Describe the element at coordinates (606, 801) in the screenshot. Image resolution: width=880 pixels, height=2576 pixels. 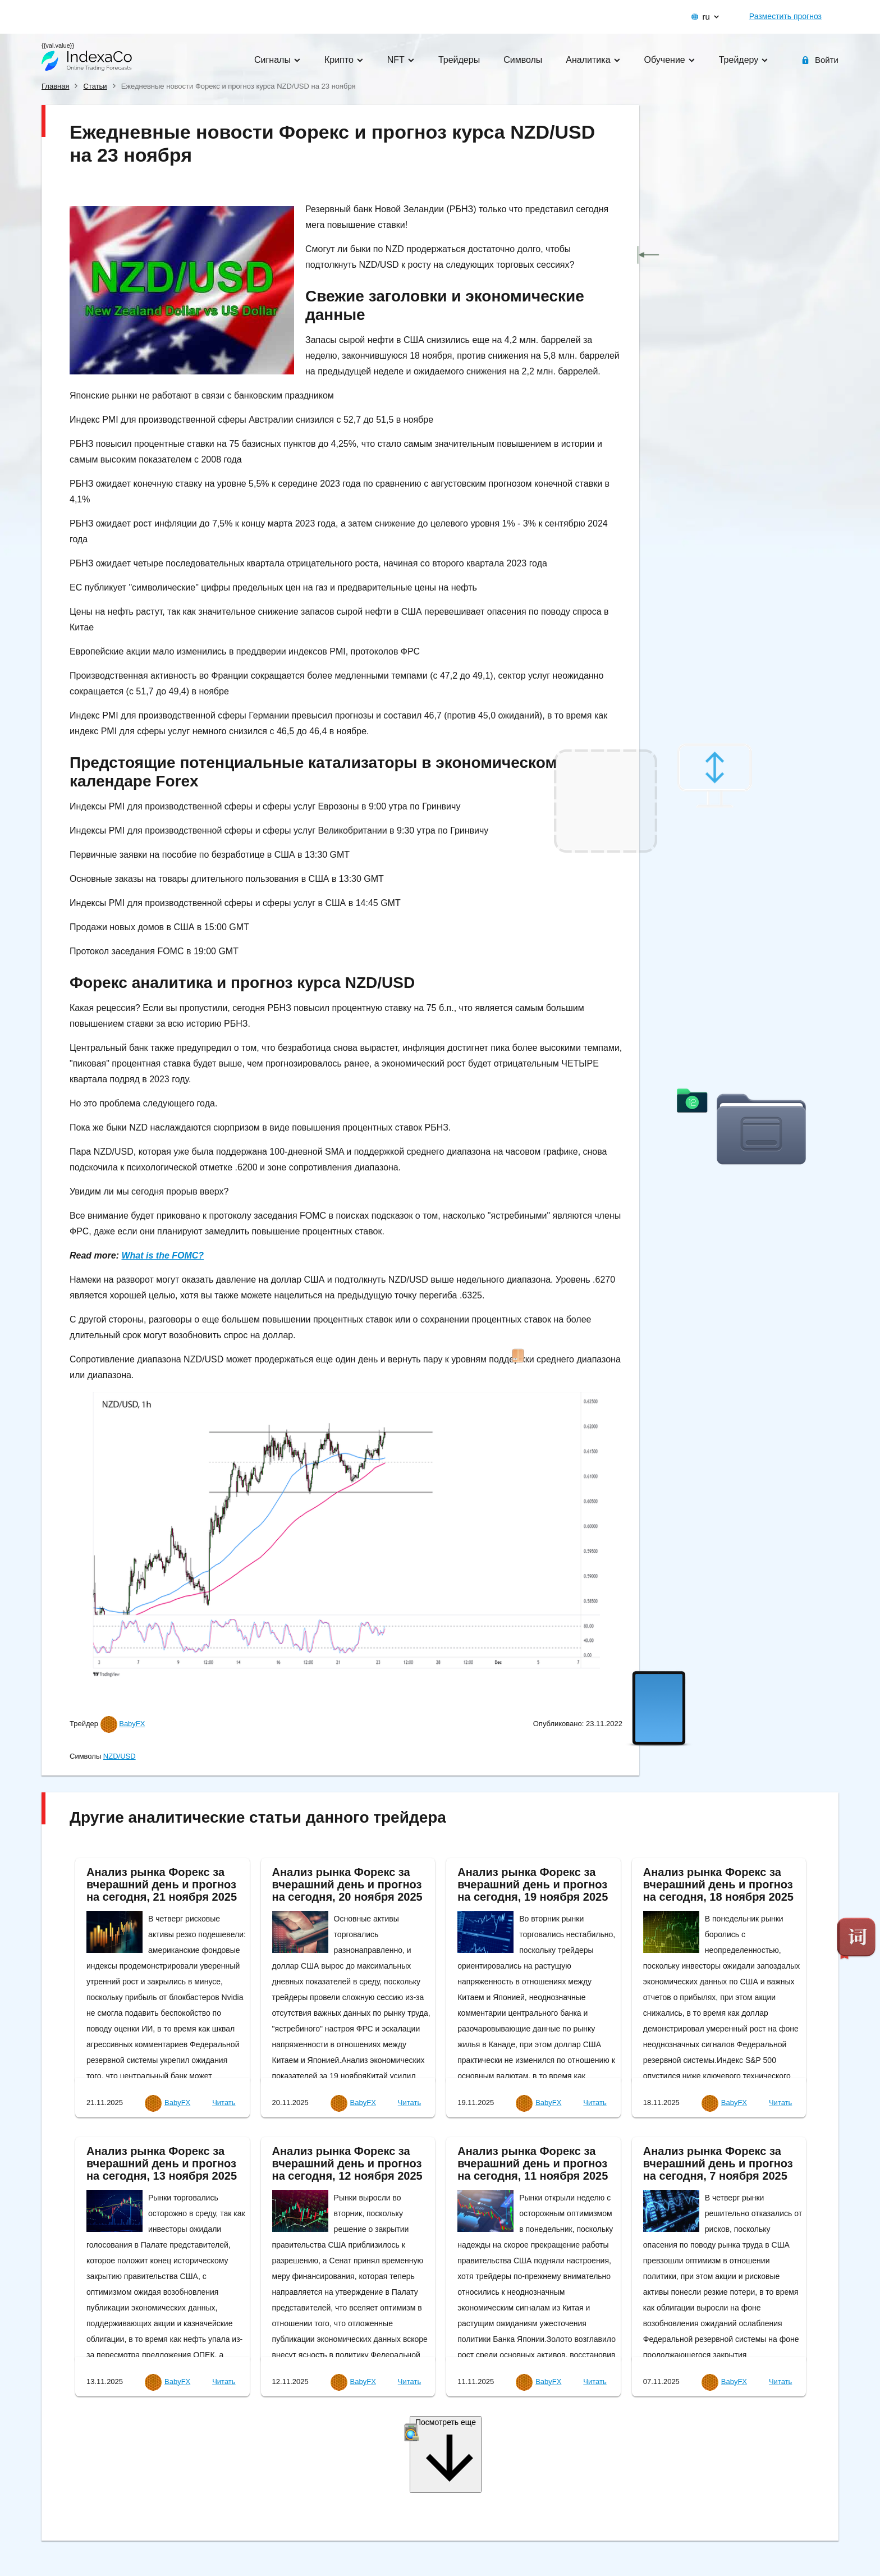
I see `represents an unrecognized or unknown file type` at that location.